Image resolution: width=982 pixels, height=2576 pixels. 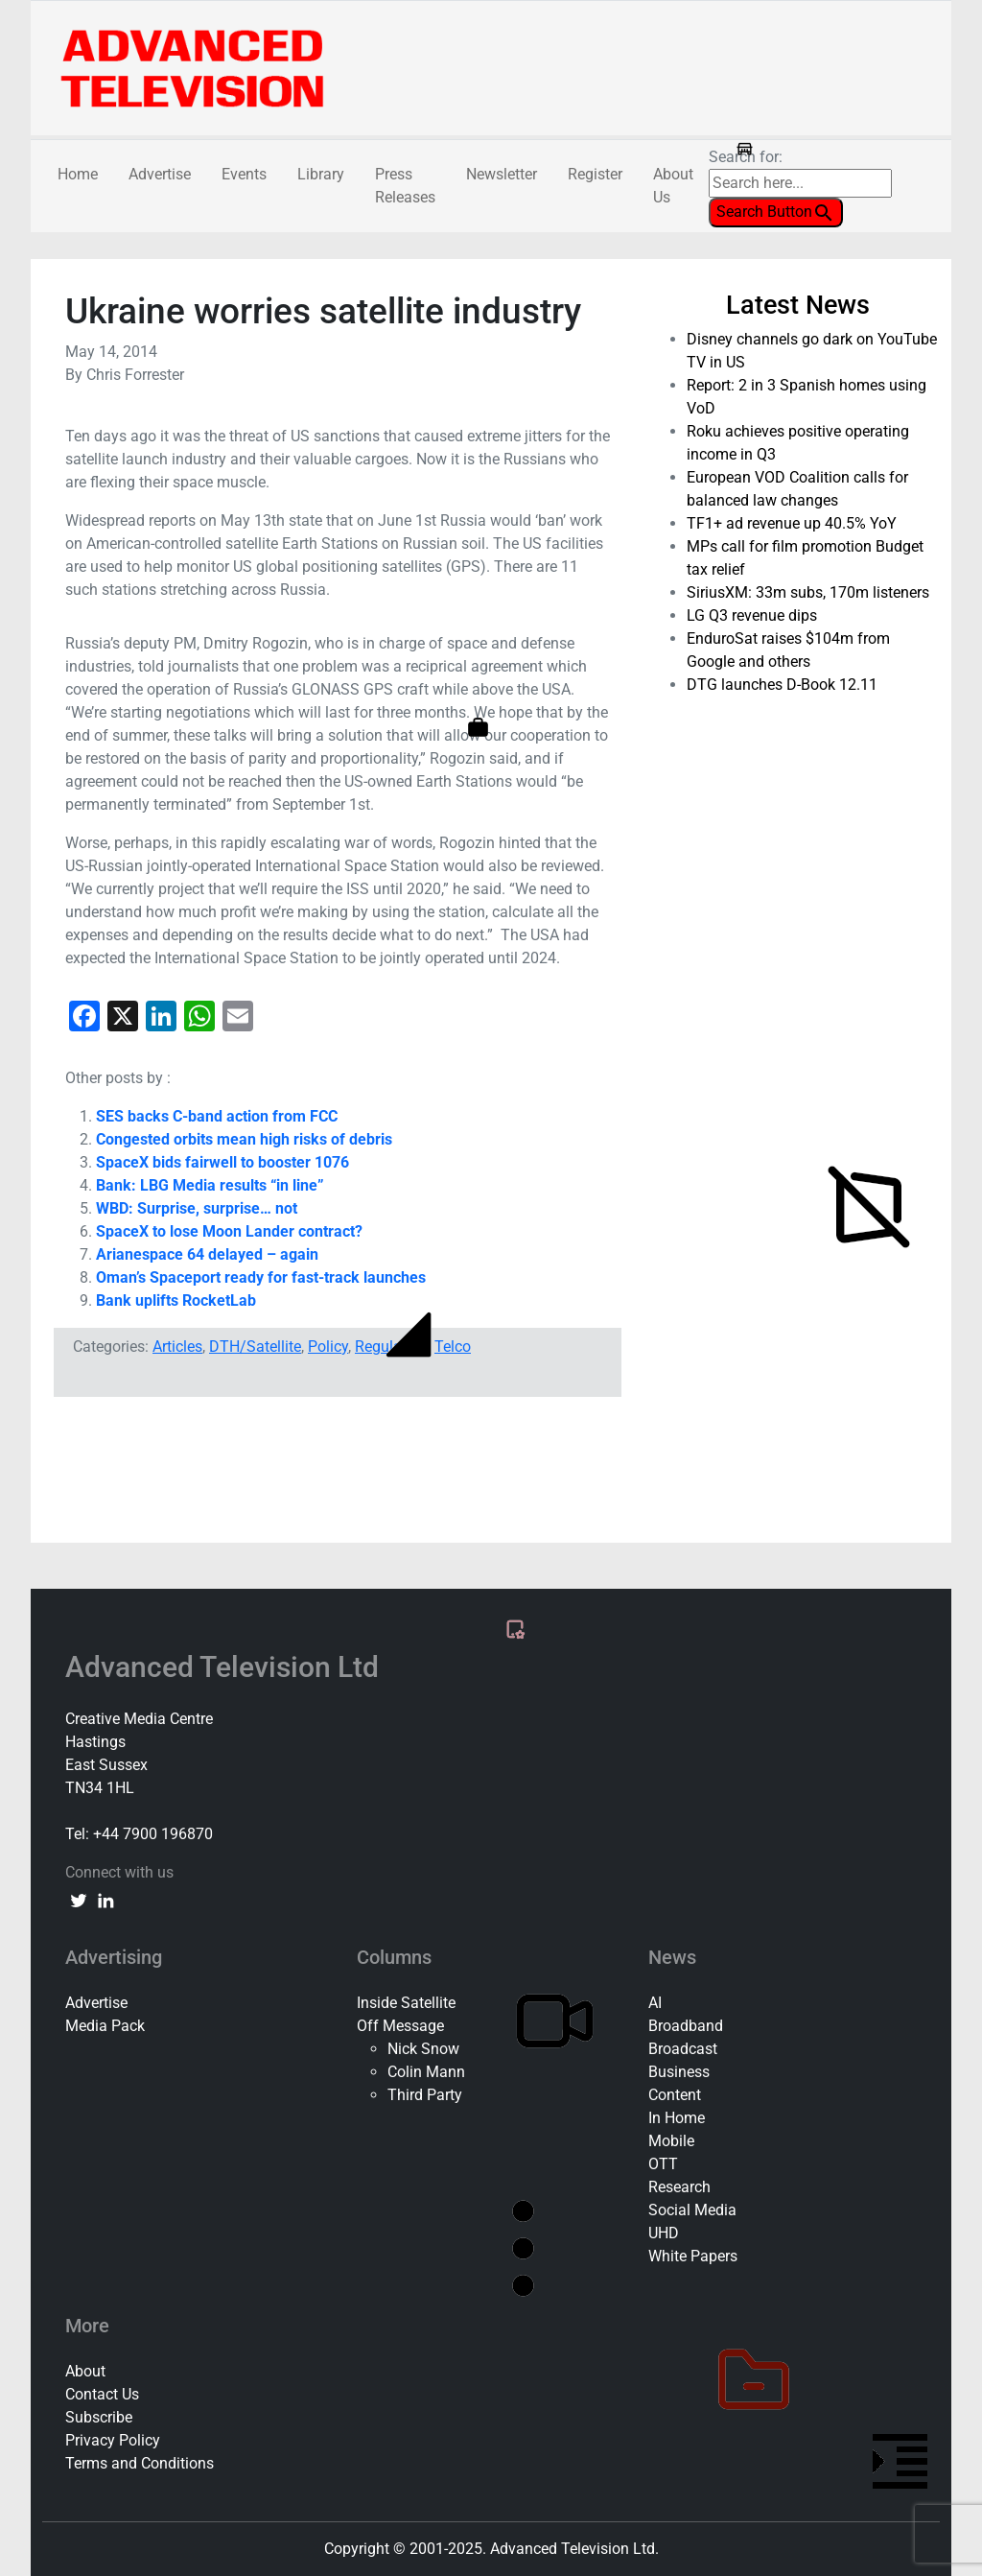 I want to click on disable perspective view mode, so click(x=869, y=1207).